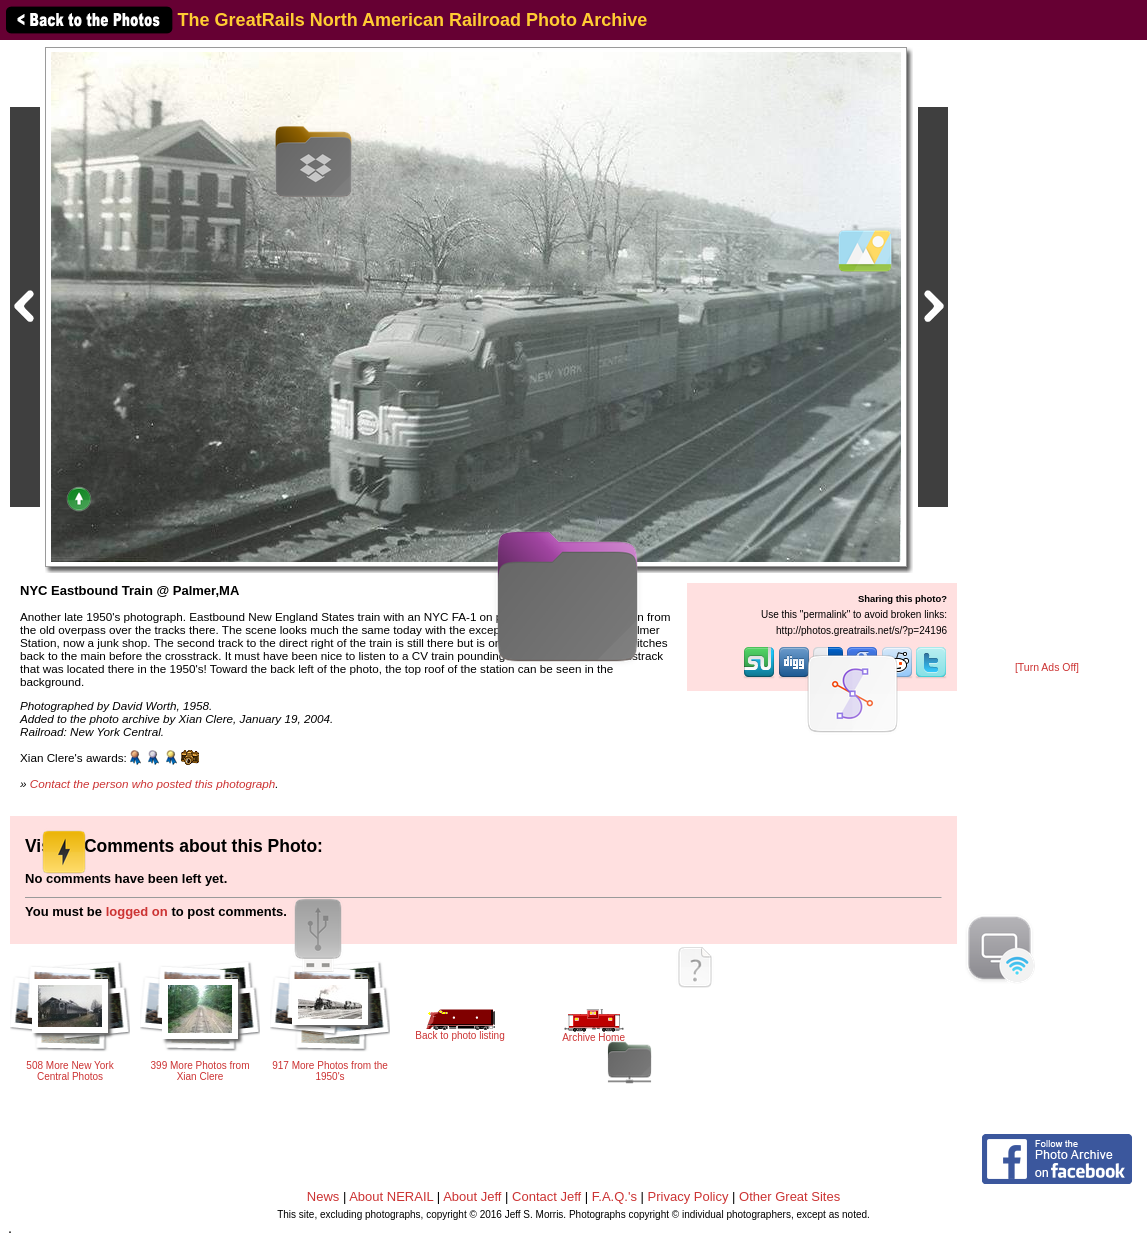  What do you see at coordinates (313, 161) in the screenshot?
I see `open your dropbox synced folder` at bounding box center [313, 161].